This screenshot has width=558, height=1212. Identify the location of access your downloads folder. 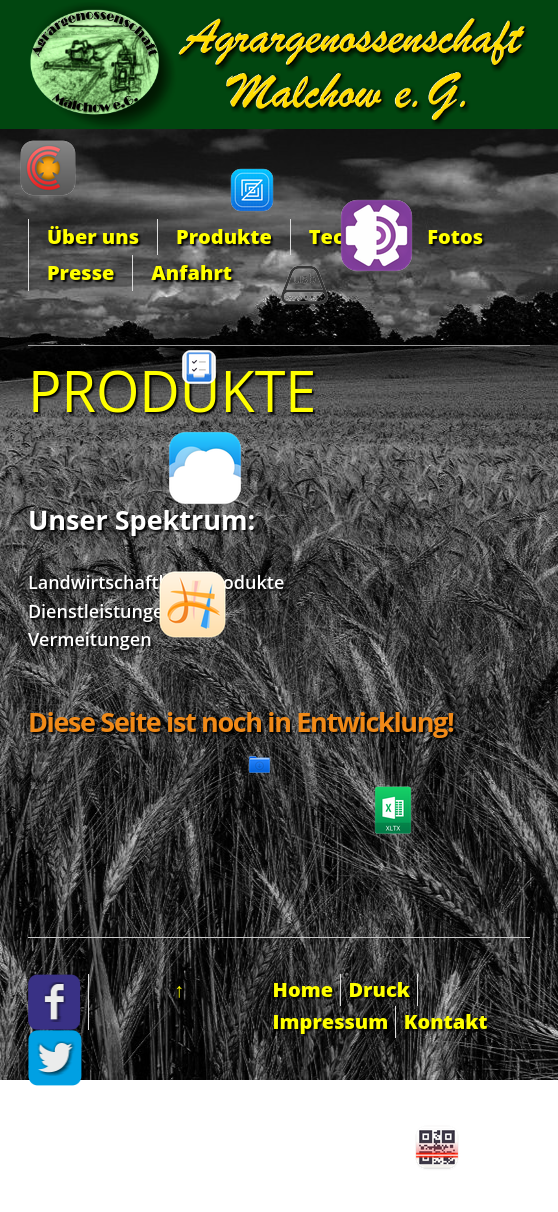
(259, 764).